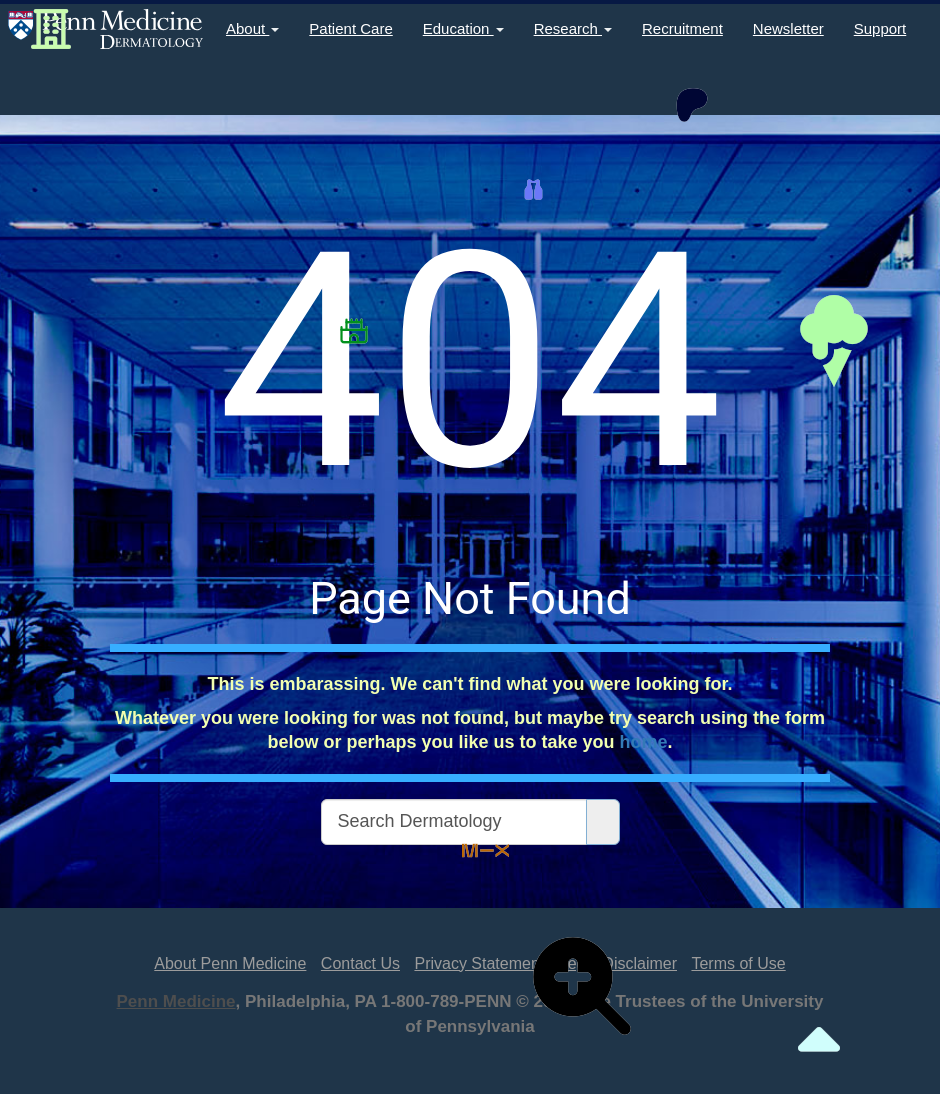  I want to click on sort items in ascending order, so click(819, 1055).